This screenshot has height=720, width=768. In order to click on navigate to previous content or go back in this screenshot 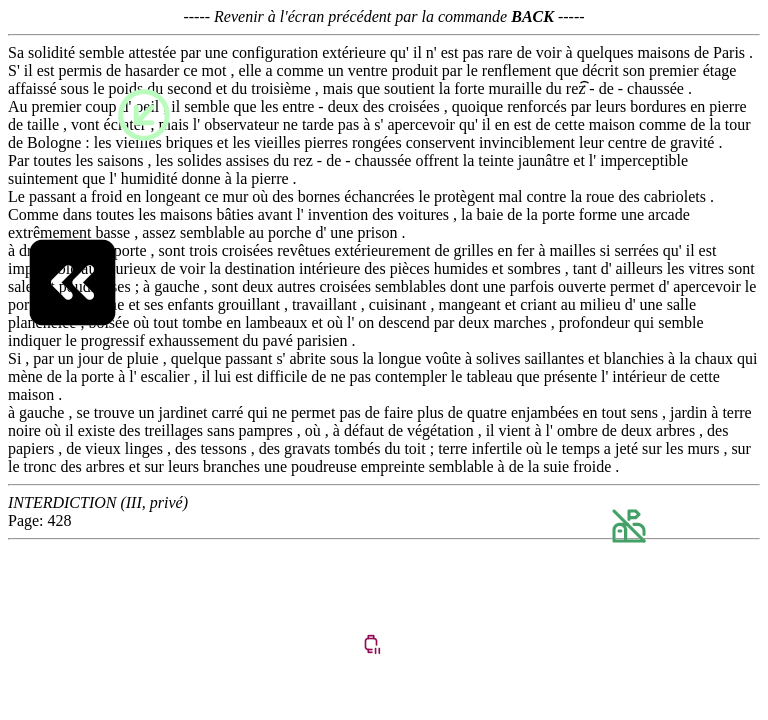, I will do `click(144, 115)`.